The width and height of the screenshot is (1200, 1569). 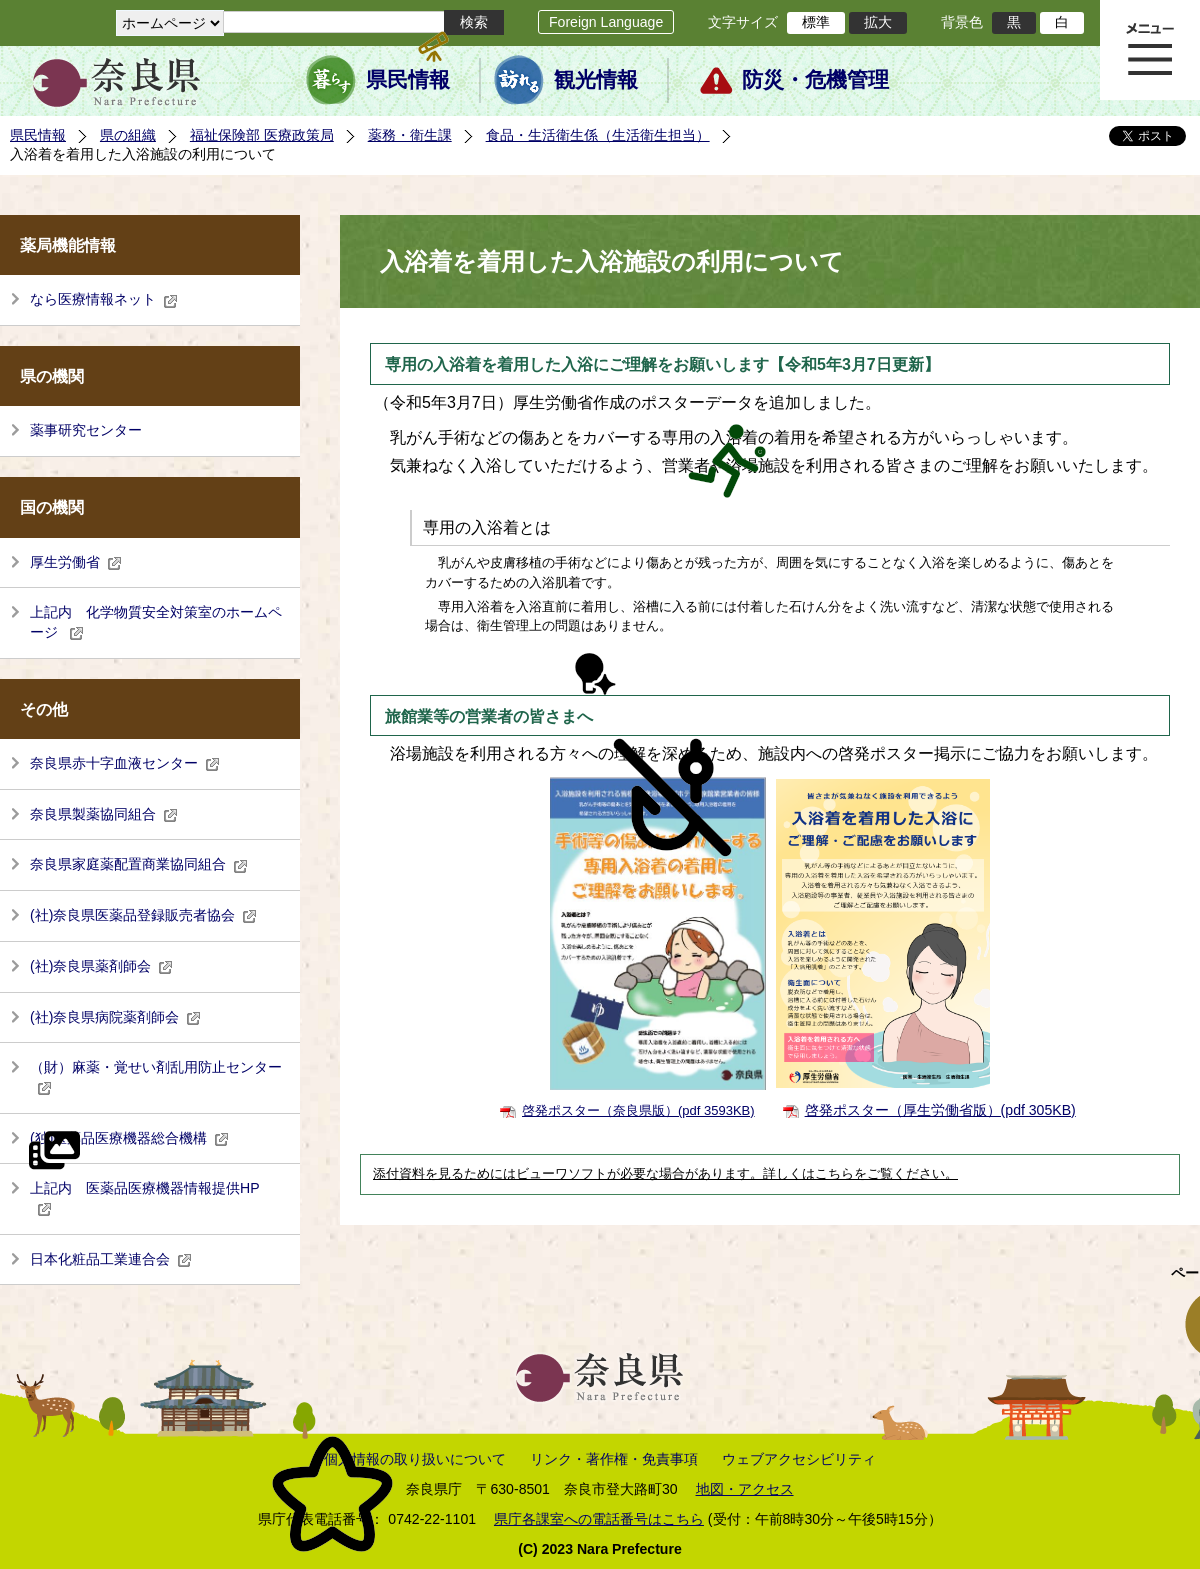 I want to click on access photo and video gallery, so click(x=54, y=1151).